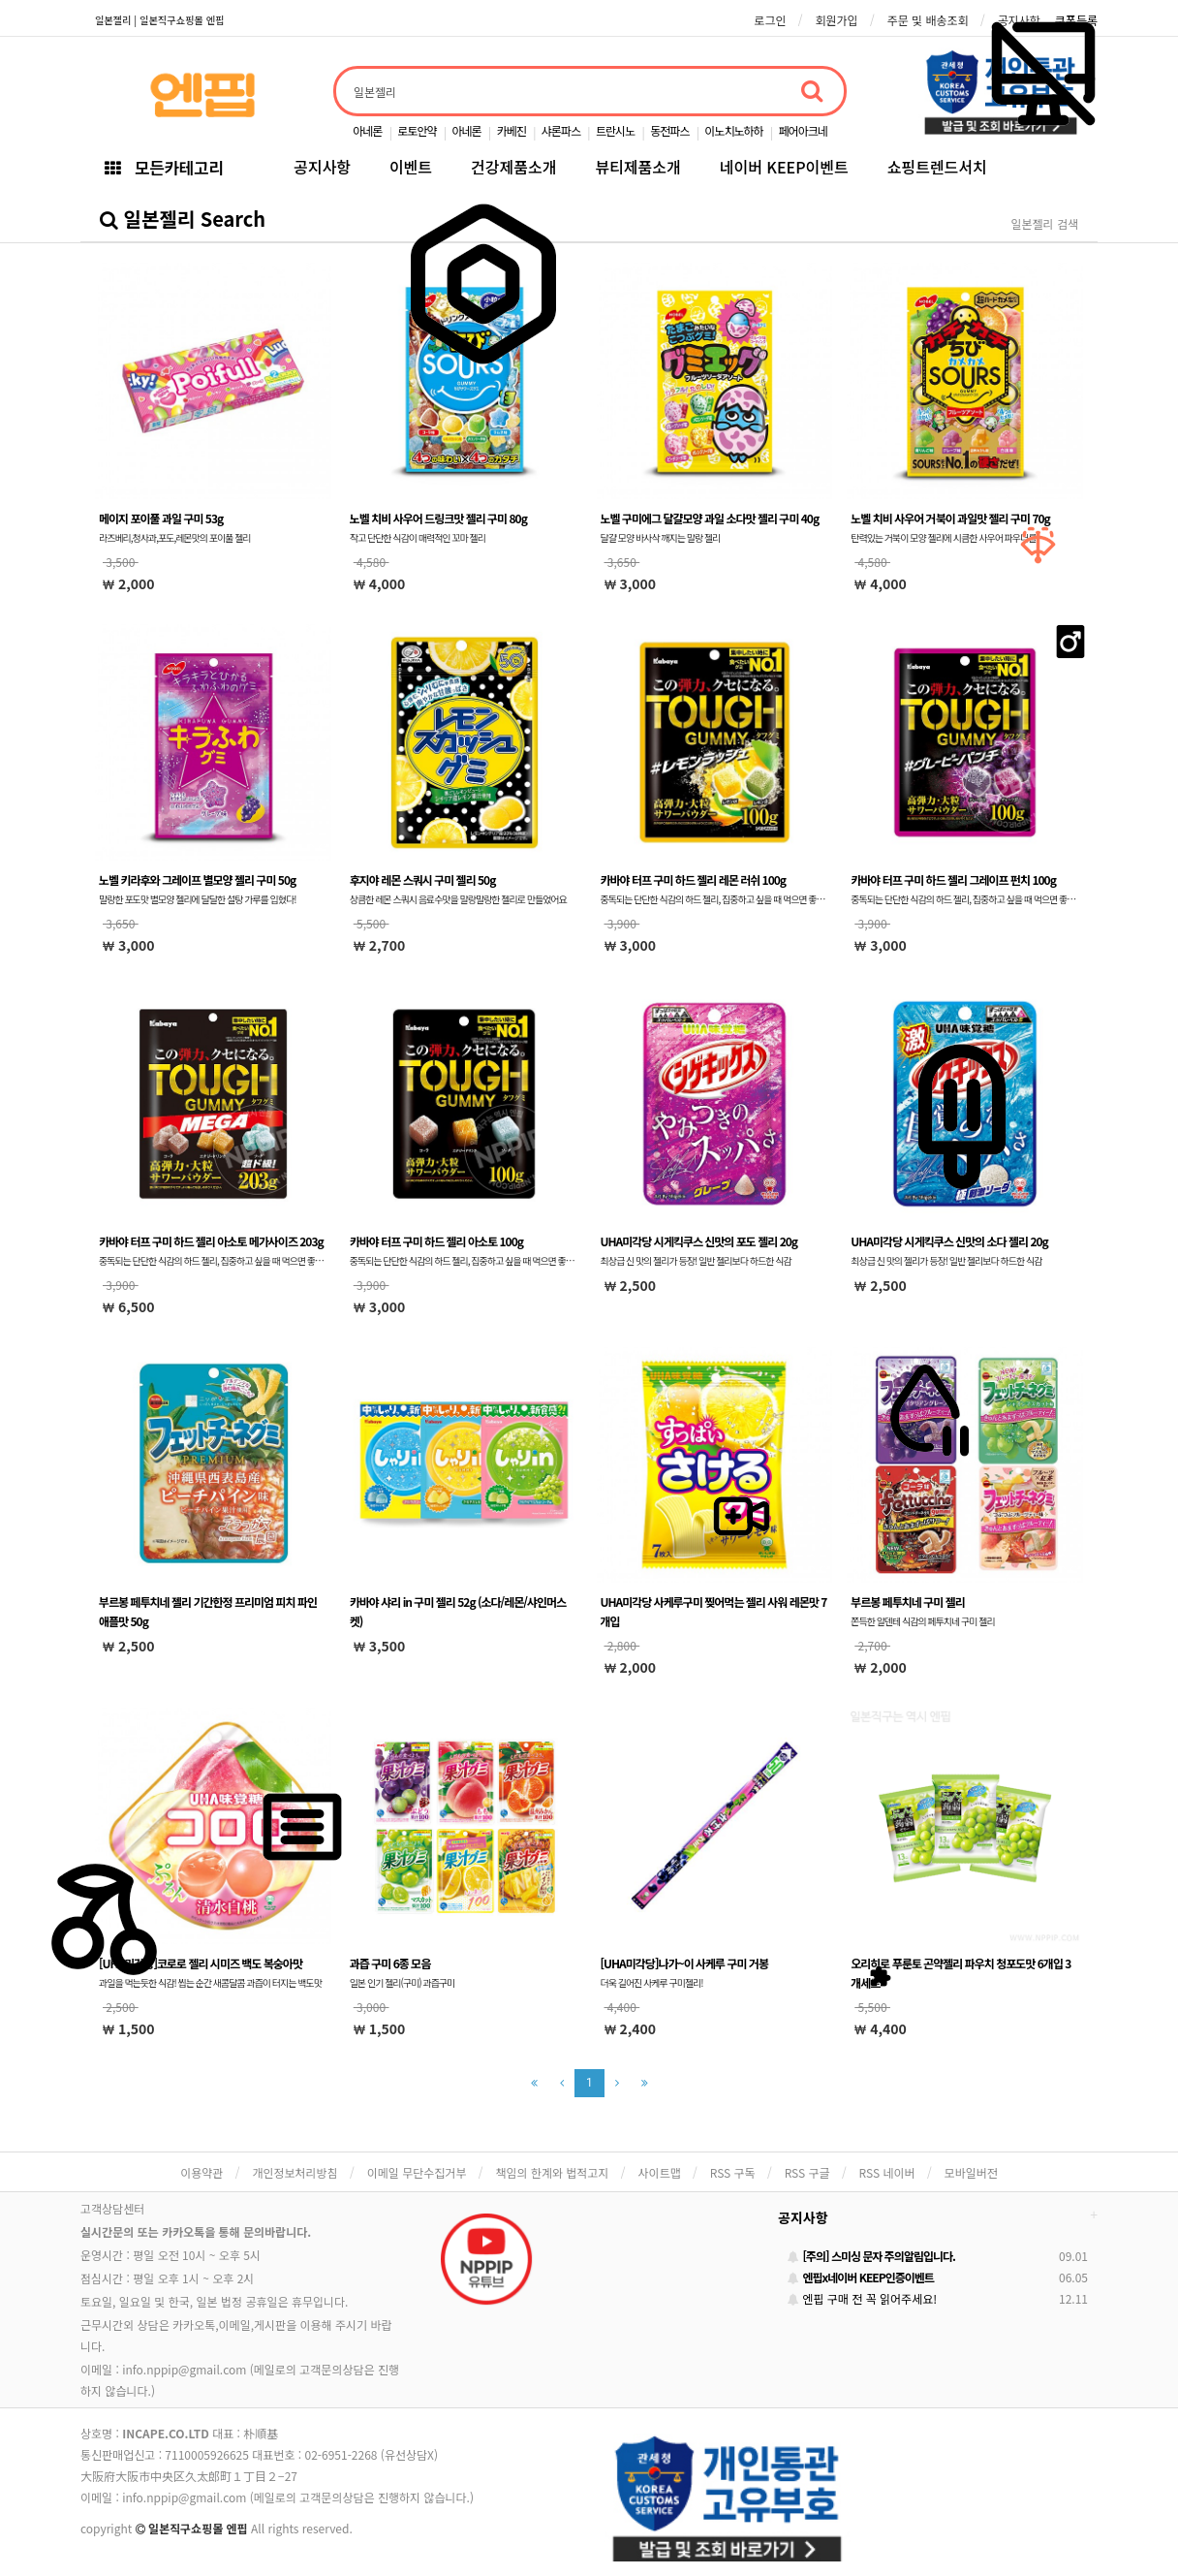 Image resolution: width=1178 pixels, height=2576 pixels. What do you see at coordinates (302, 1827) in the screenshot?
I see `view article or document` at bounding box center [302, 1827].